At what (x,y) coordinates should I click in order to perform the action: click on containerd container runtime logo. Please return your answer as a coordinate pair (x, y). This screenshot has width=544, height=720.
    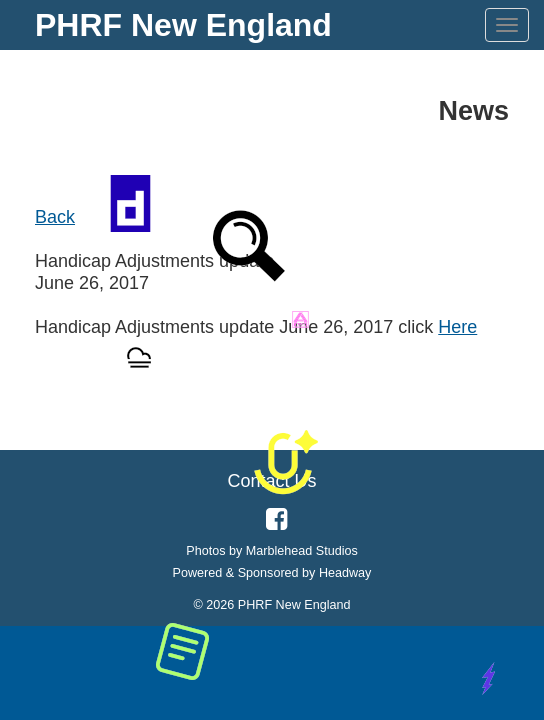
    Looking at the image, I should click on (130, 203).